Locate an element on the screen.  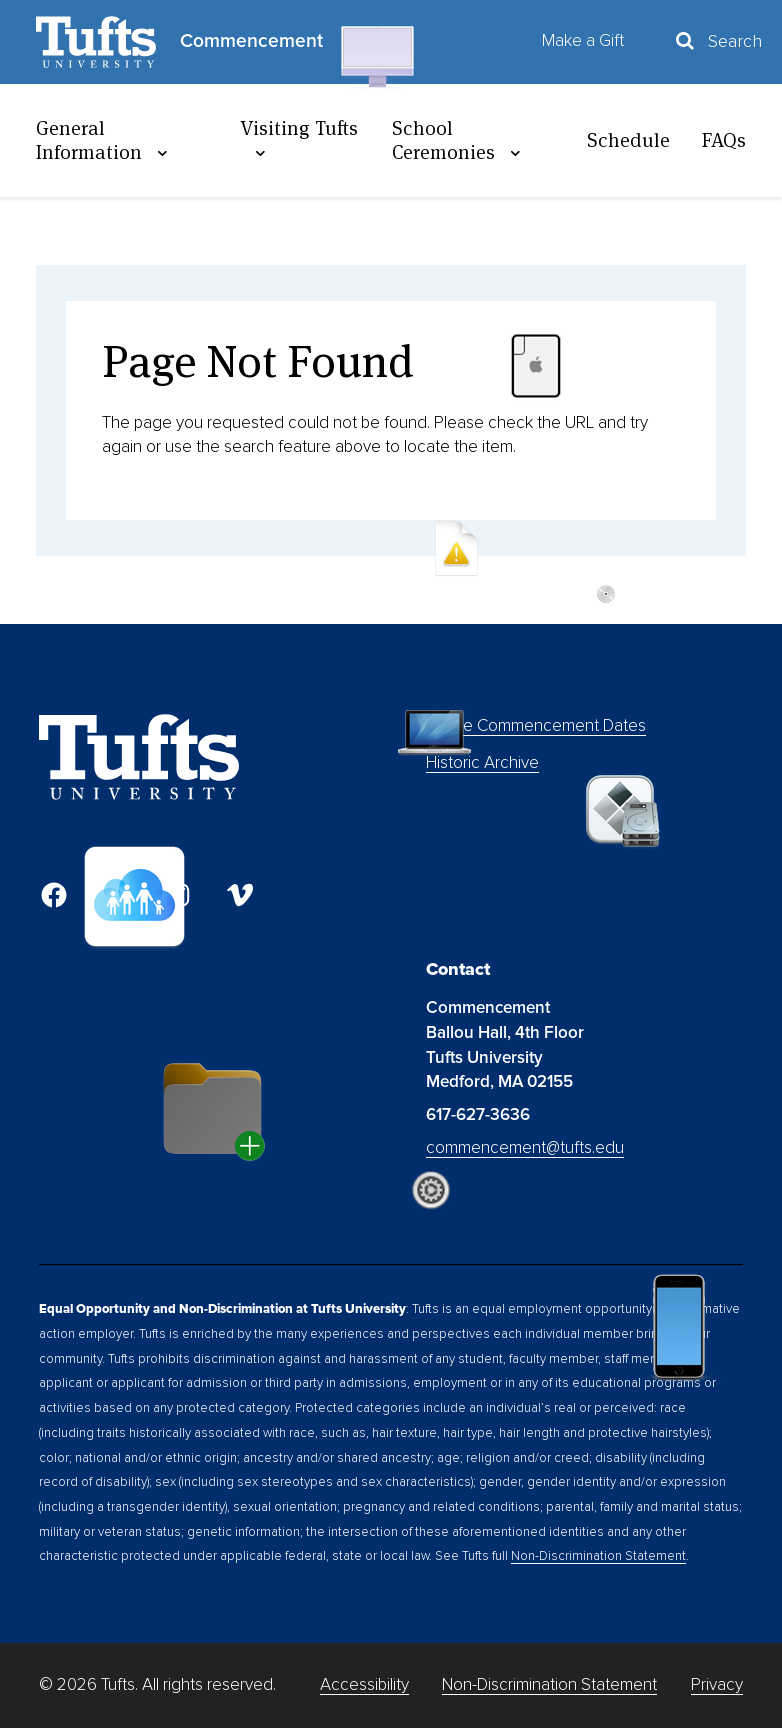
view file properties and settings is located at coordinates (431, 1190).